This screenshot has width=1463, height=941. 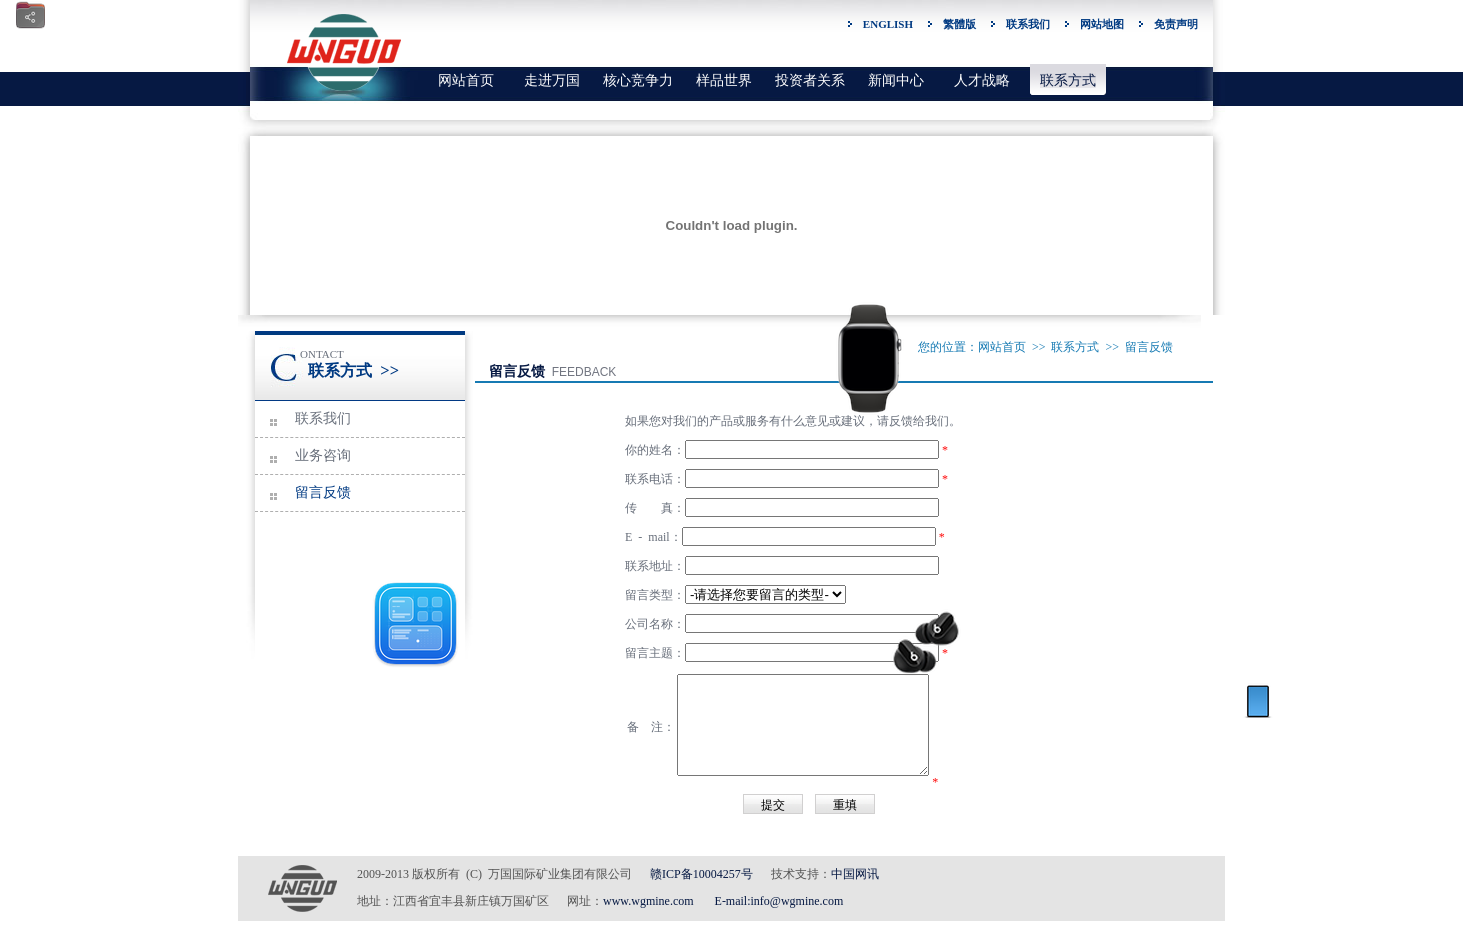 I want to click on beats wireless earbuds device icon, so click(x=926, y=643).